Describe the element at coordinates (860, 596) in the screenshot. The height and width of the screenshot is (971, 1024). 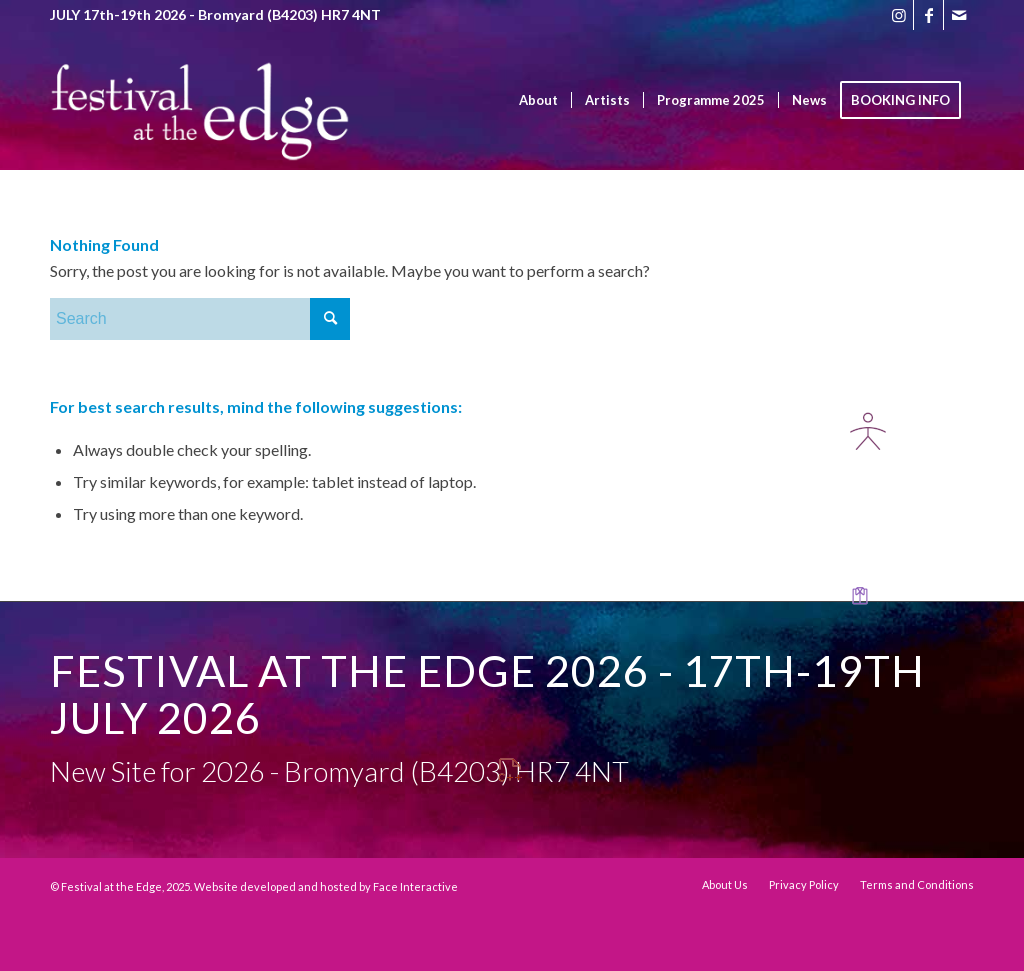
I see `view clothing or apparel items` at that location.